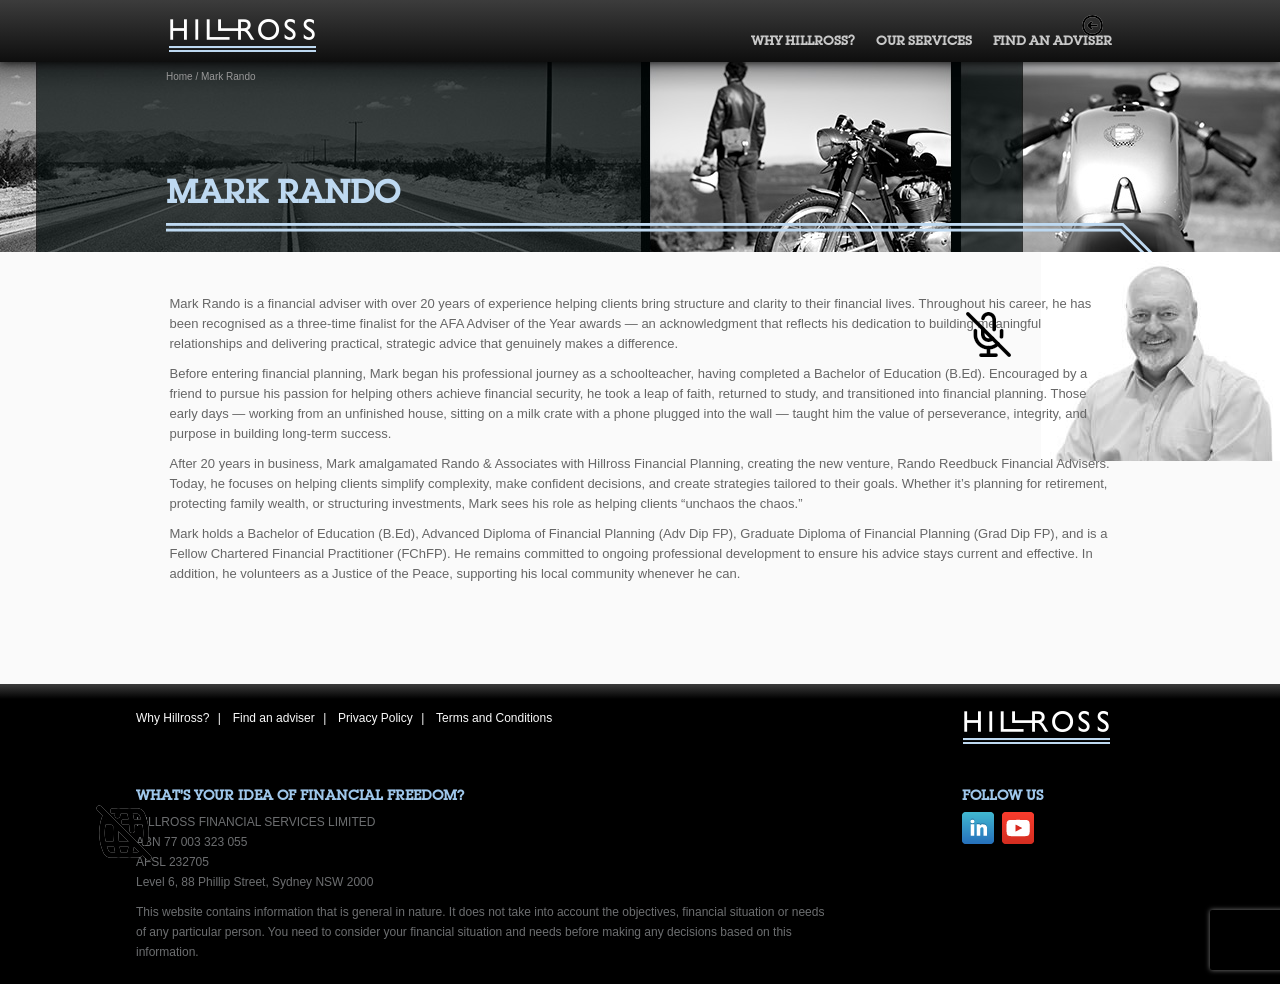  Describe the element at coordinates (1092, 25) in the screenshot. I see `go back to the previous screen` at that location.